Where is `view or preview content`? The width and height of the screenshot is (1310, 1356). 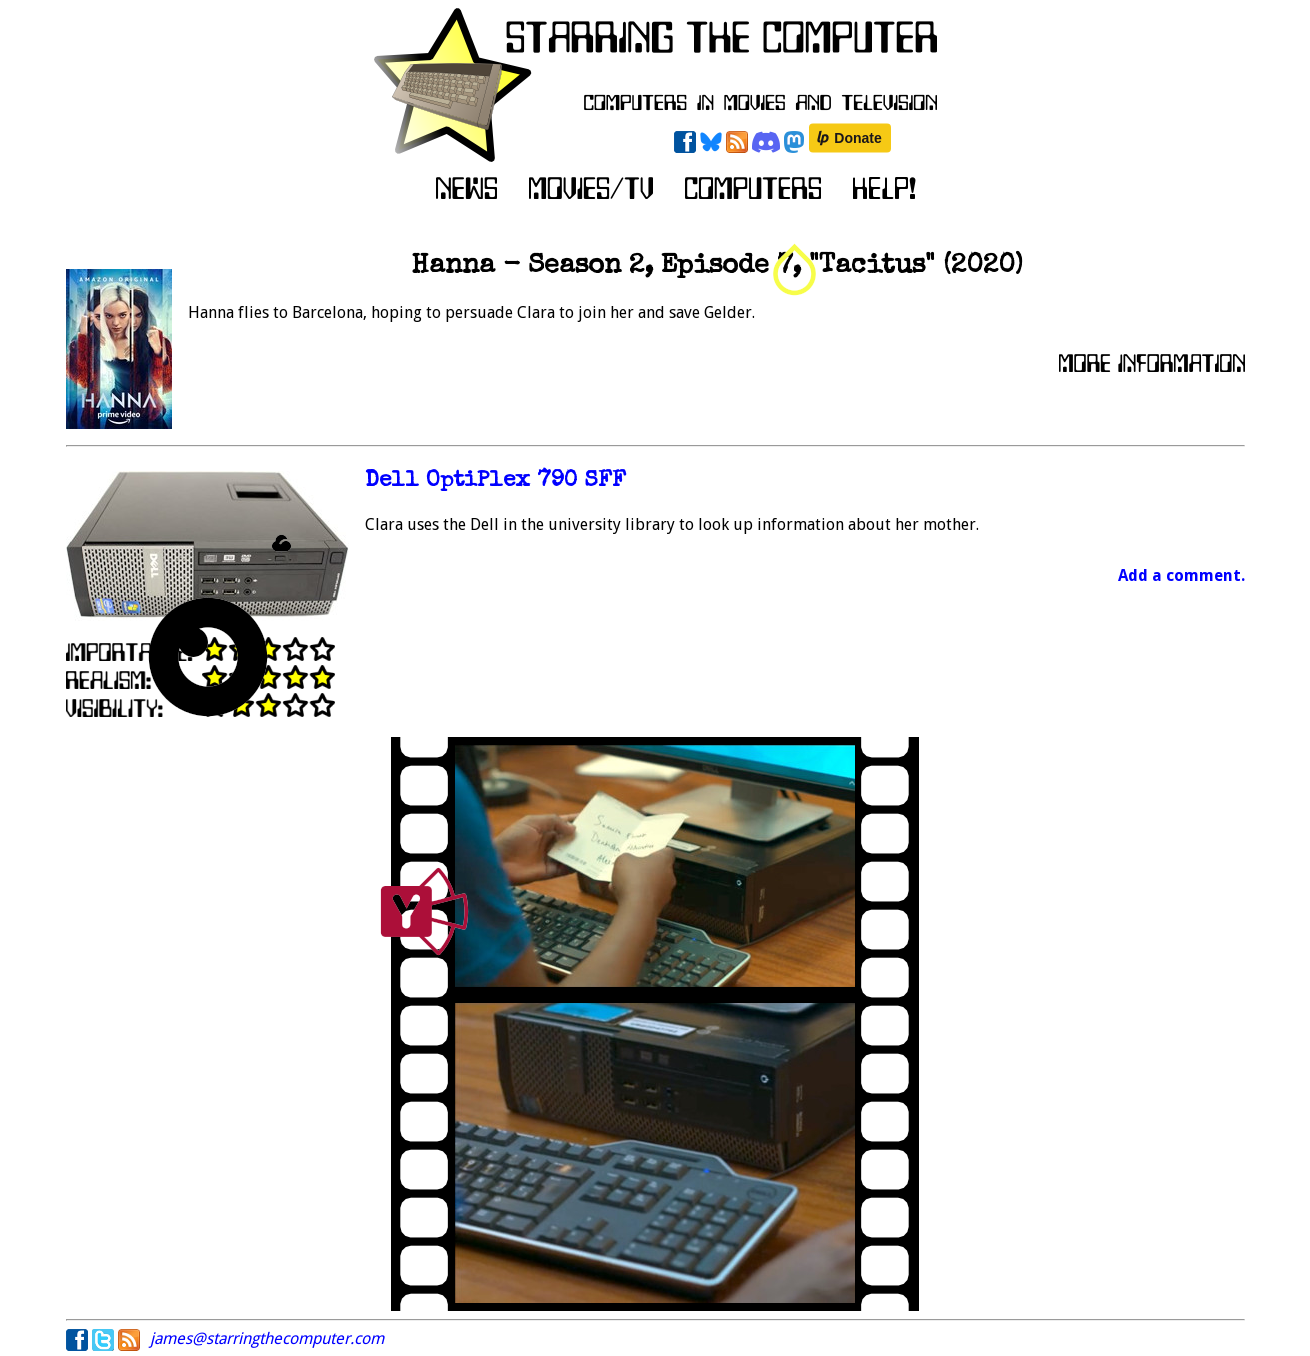 view or preview content is located at coordinates (208, 657).